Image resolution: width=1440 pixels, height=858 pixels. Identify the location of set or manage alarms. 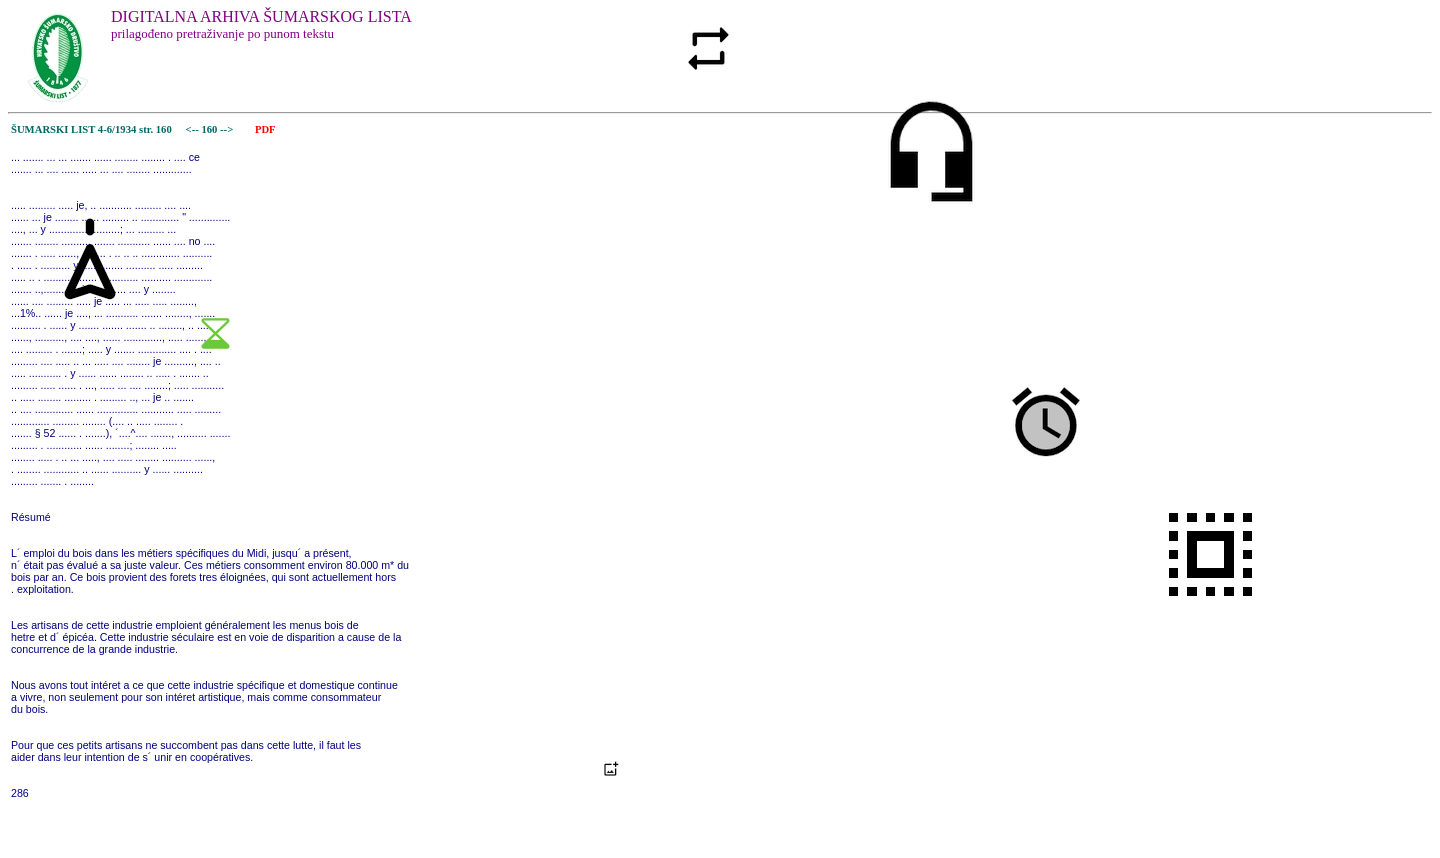
(1046, 422).